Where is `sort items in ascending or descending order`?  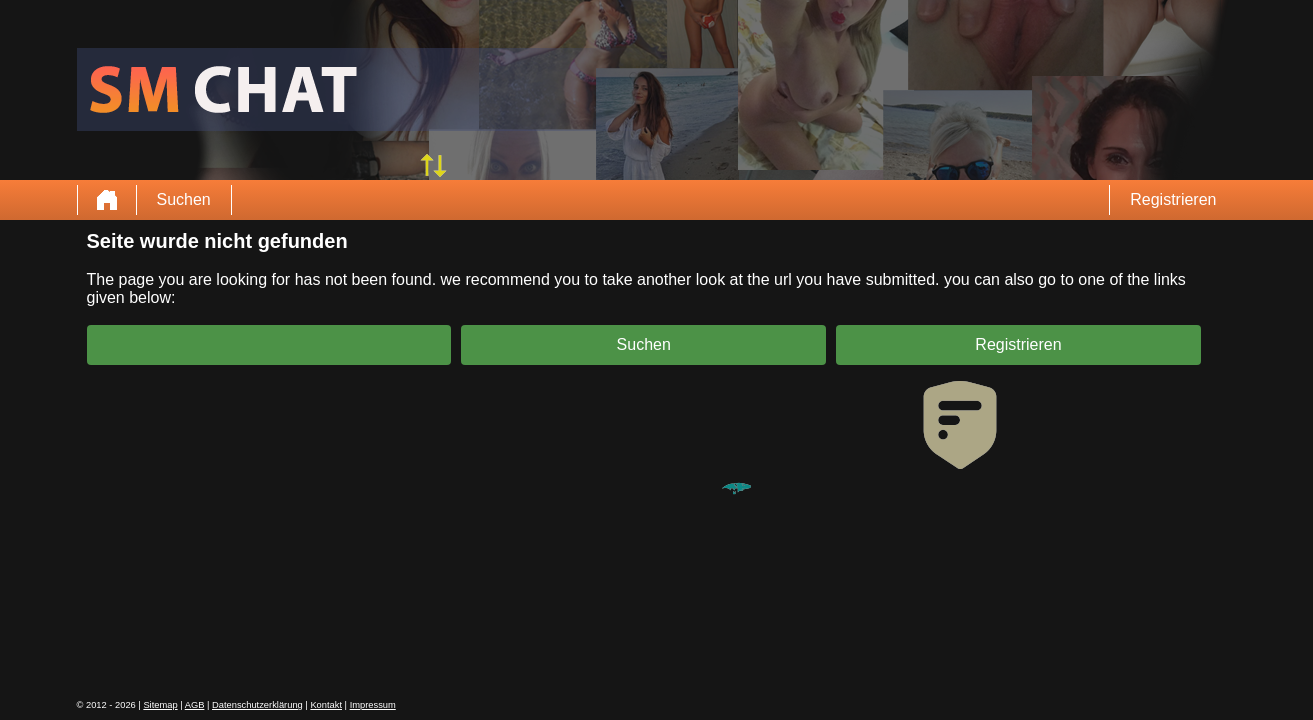
sort items in ascending or descending order is located at coordinates (433, 165).